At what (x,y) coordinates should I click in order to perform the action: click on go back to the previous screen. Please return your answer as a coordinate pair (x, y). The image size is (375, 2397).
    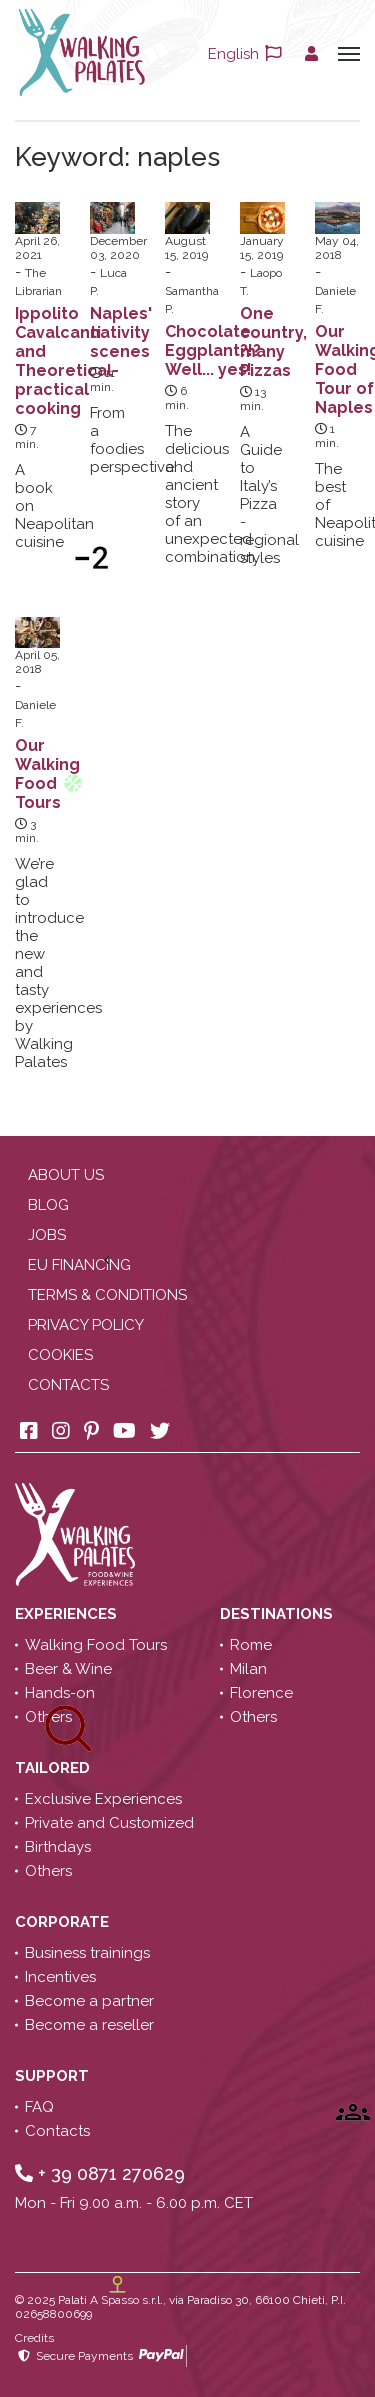
    Looking at the image, I should click on (107, 1260).